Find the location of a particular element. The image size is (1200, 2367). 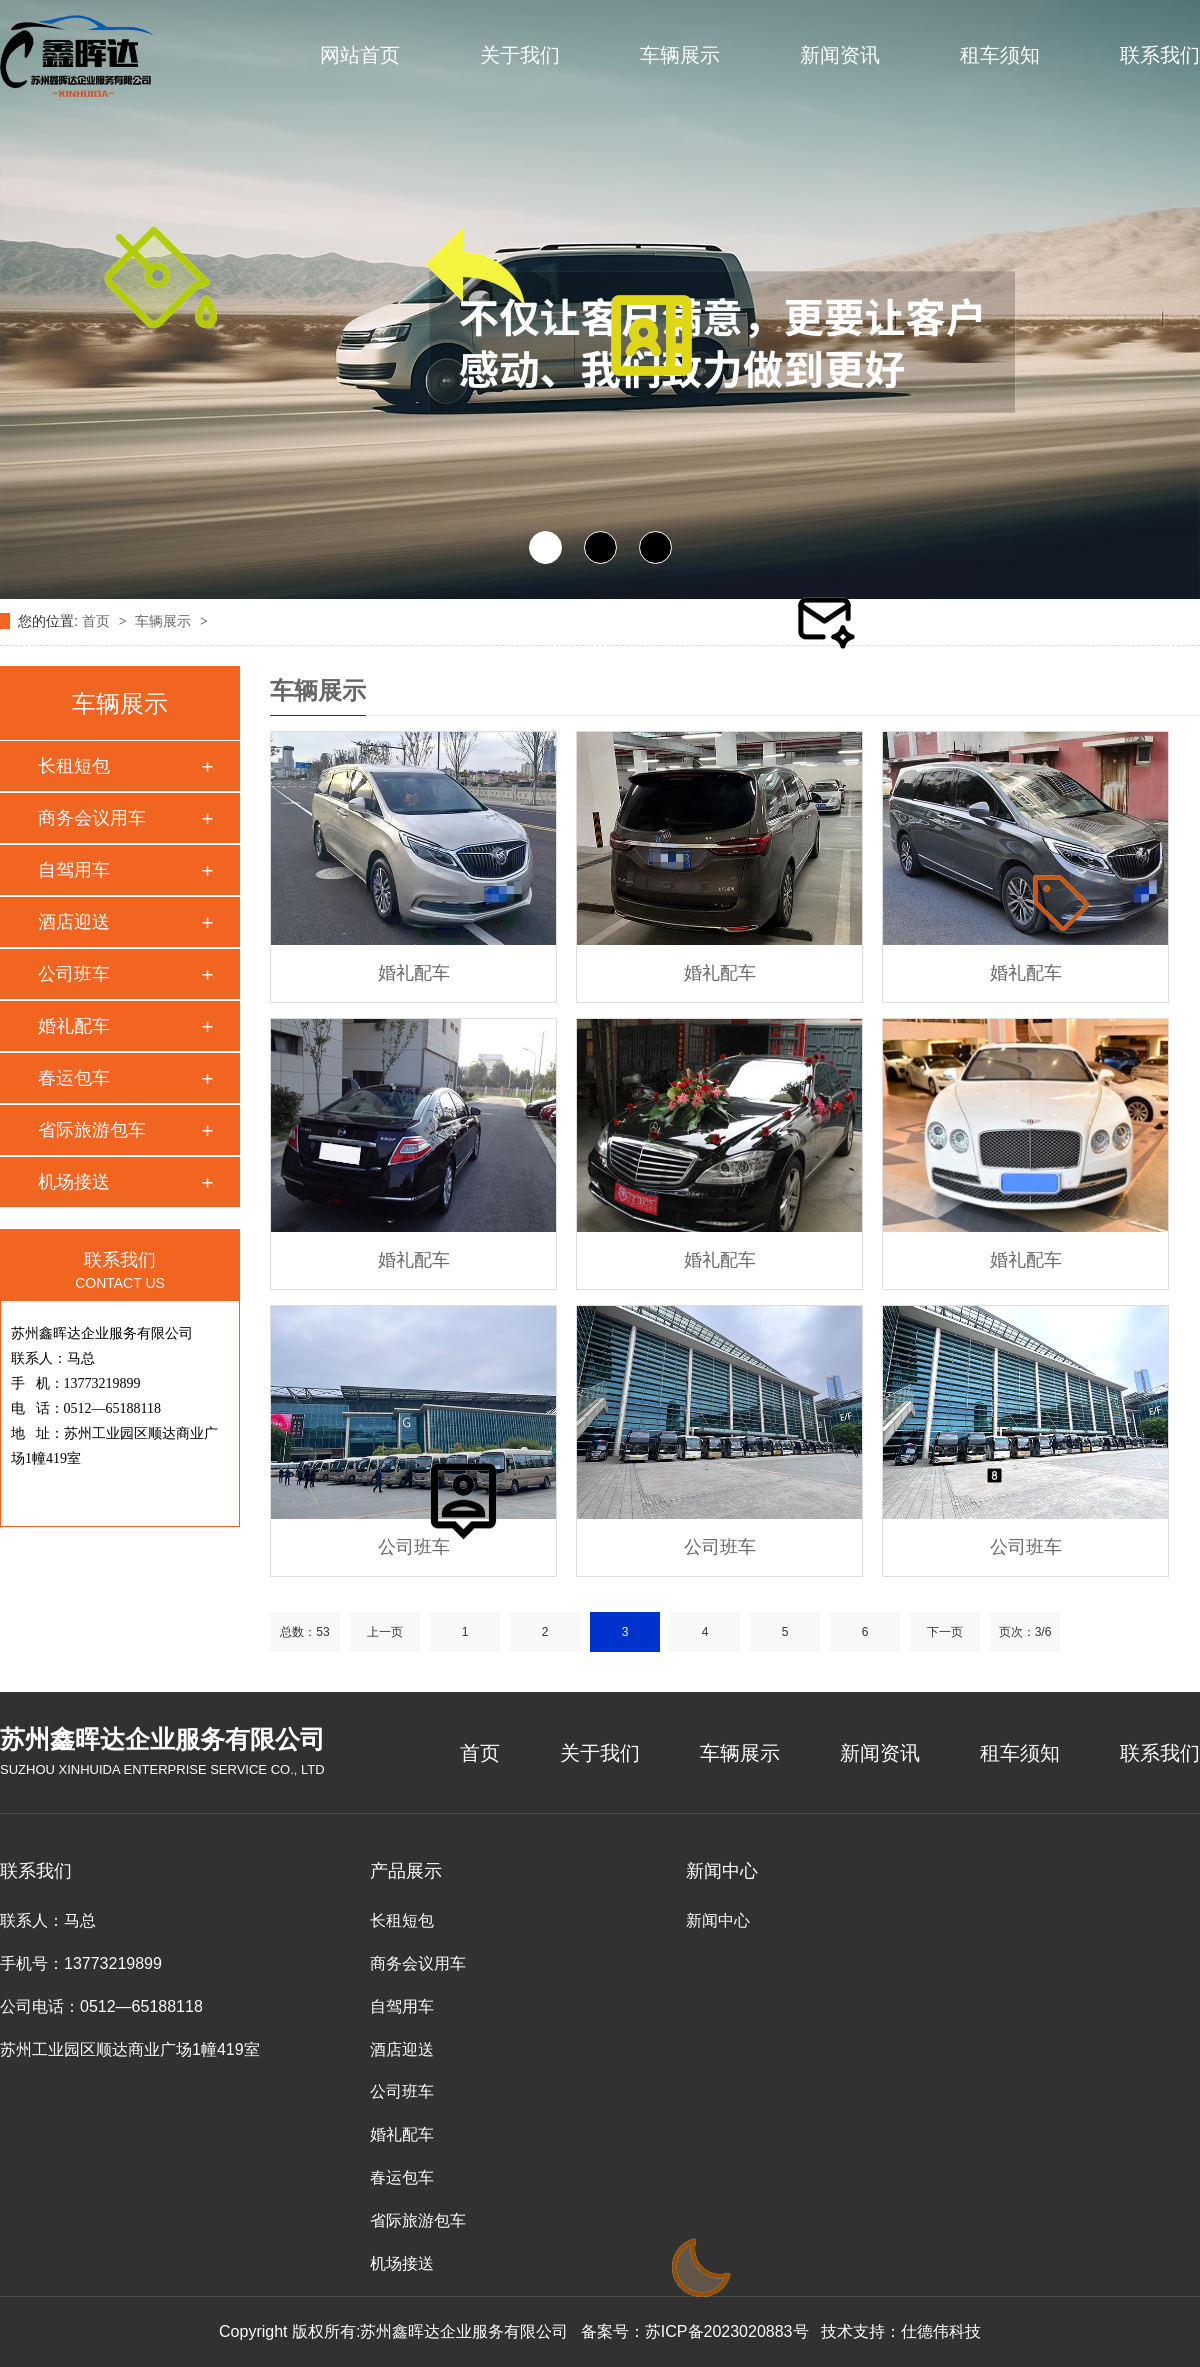

AI-powered email or smart compose feature is located at coordinates (824, 618).